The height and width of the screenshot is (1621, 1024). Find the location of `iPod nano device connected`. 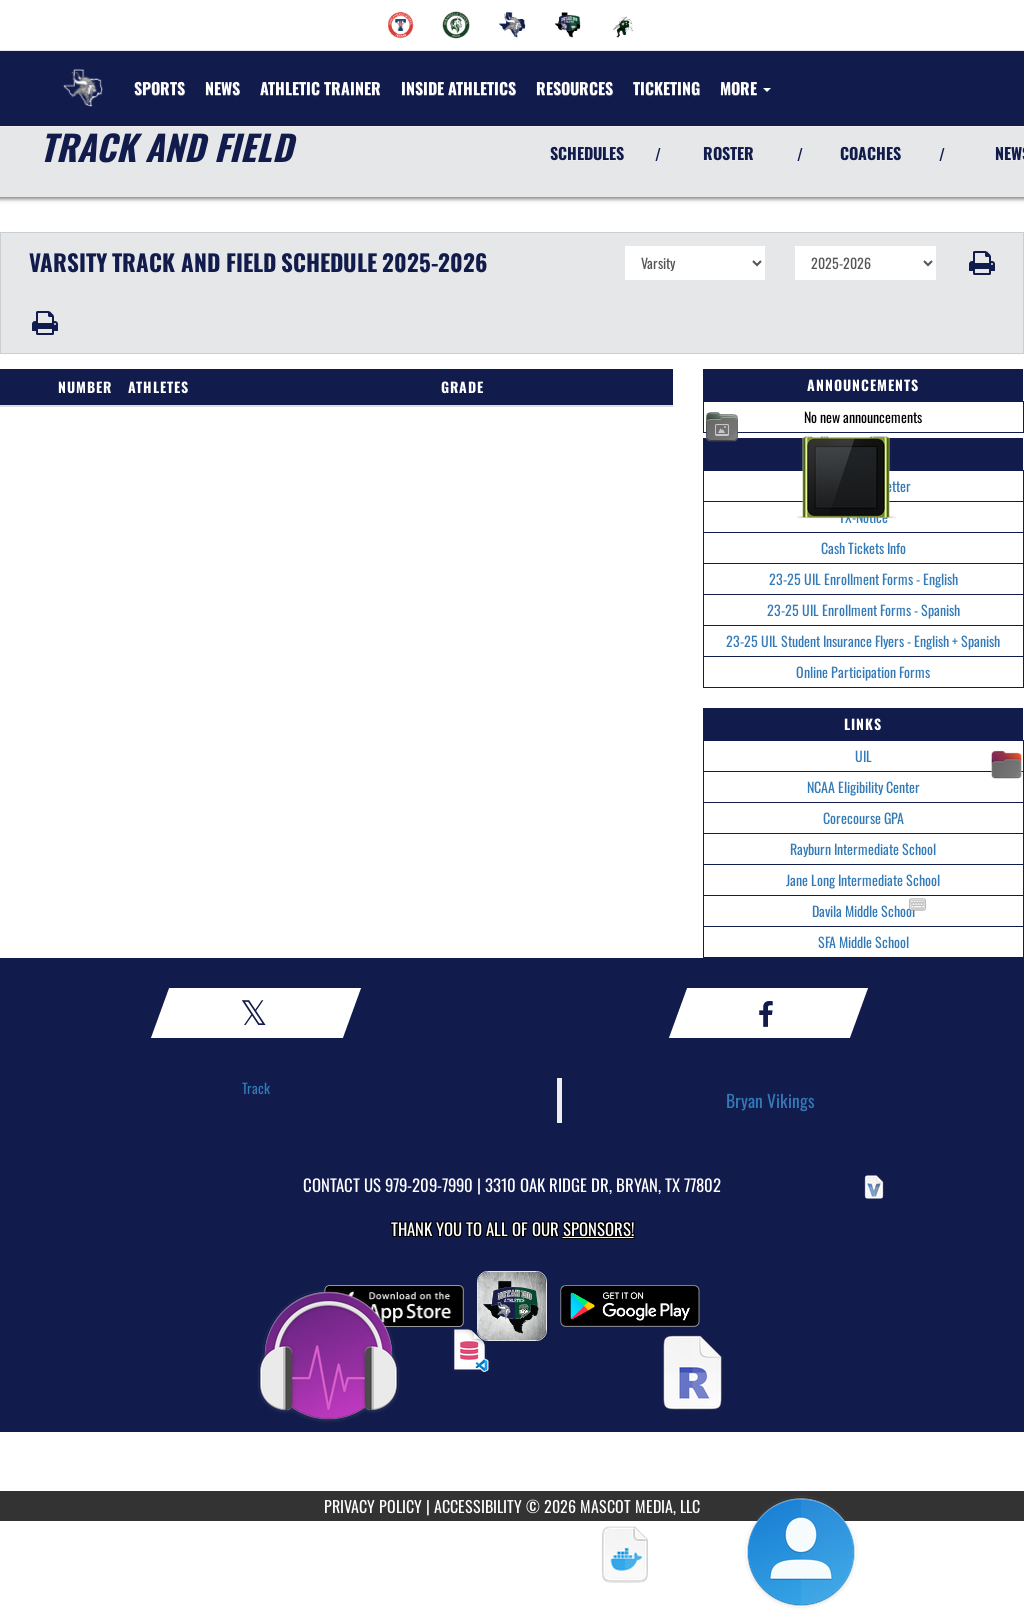

iPod nano device connected is located at coordinates (846, 477).